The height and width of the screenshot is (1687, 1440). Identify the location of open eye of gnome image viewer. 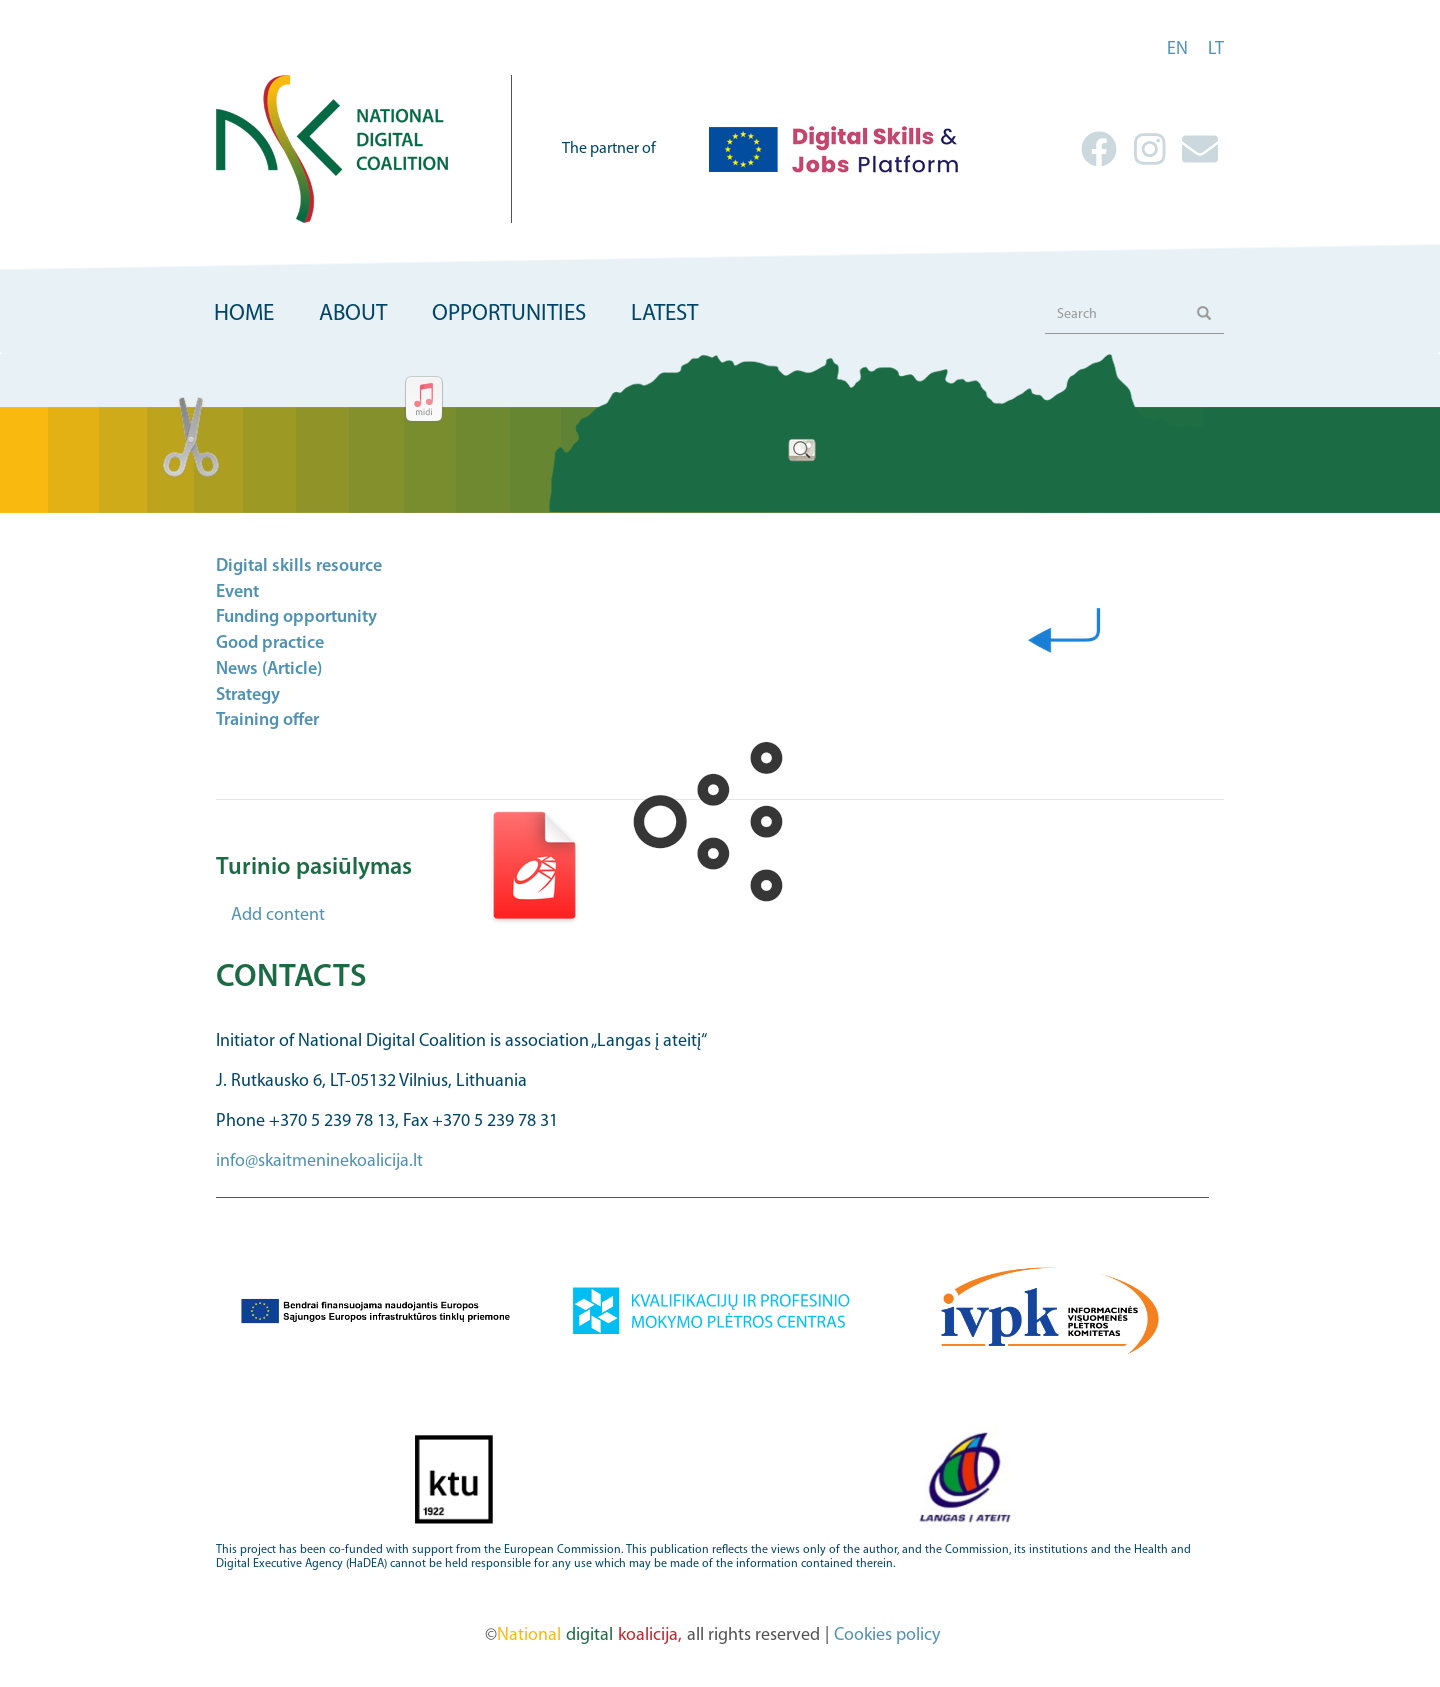
(802, 450).